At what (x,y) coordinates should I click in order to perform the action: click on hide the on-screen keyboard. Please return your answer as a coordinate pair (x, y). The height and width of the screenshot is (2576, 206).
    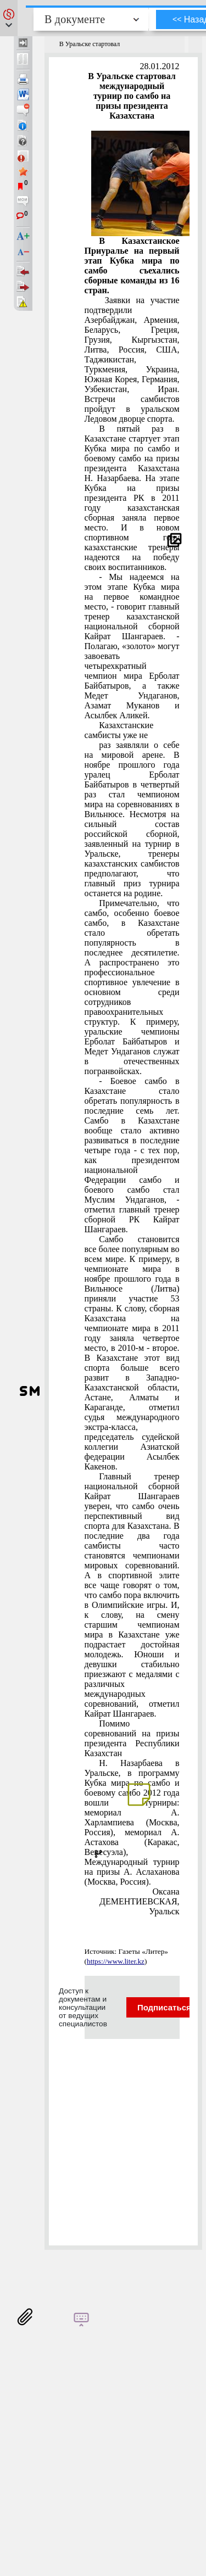
    Looking at the image, I should click on (81, 2320).